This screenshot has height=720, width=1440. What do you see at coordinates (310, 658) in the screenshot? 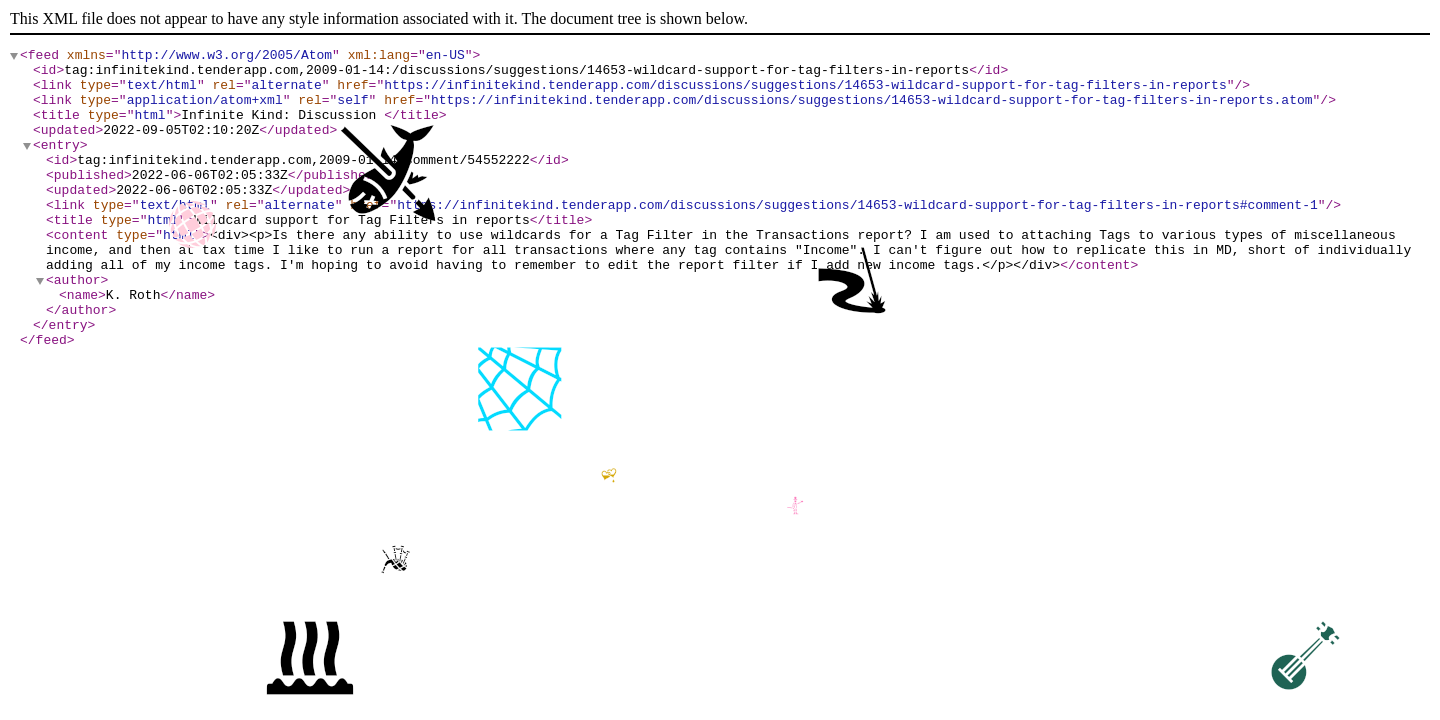
I see `indicates a hot surface warning` at bounding box center [310, 658].